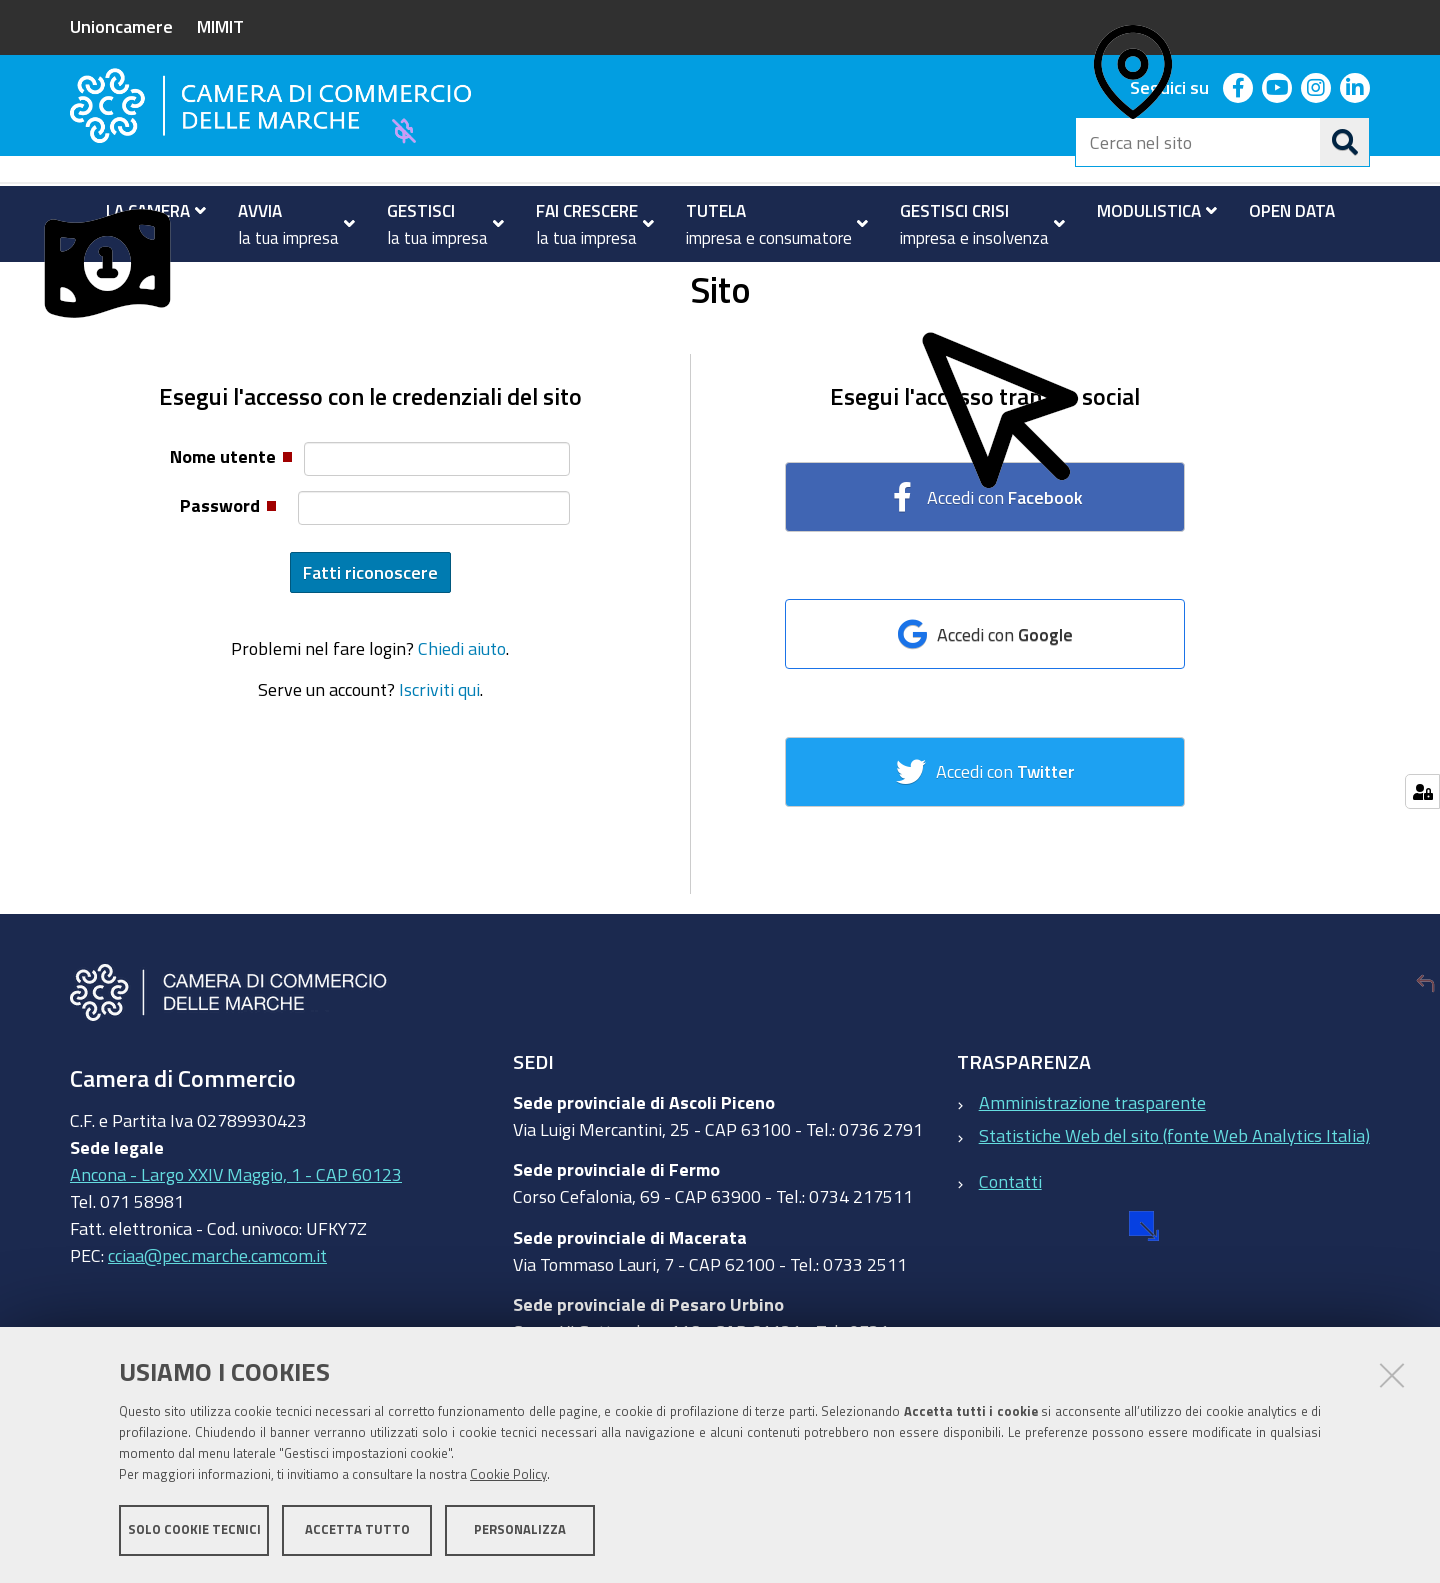 The image size is (1440, 1583). What do you see at coordinates (1425, 983) in the screenshot?
I see `go back to the previous screen` at bounding box center [1425, 983].